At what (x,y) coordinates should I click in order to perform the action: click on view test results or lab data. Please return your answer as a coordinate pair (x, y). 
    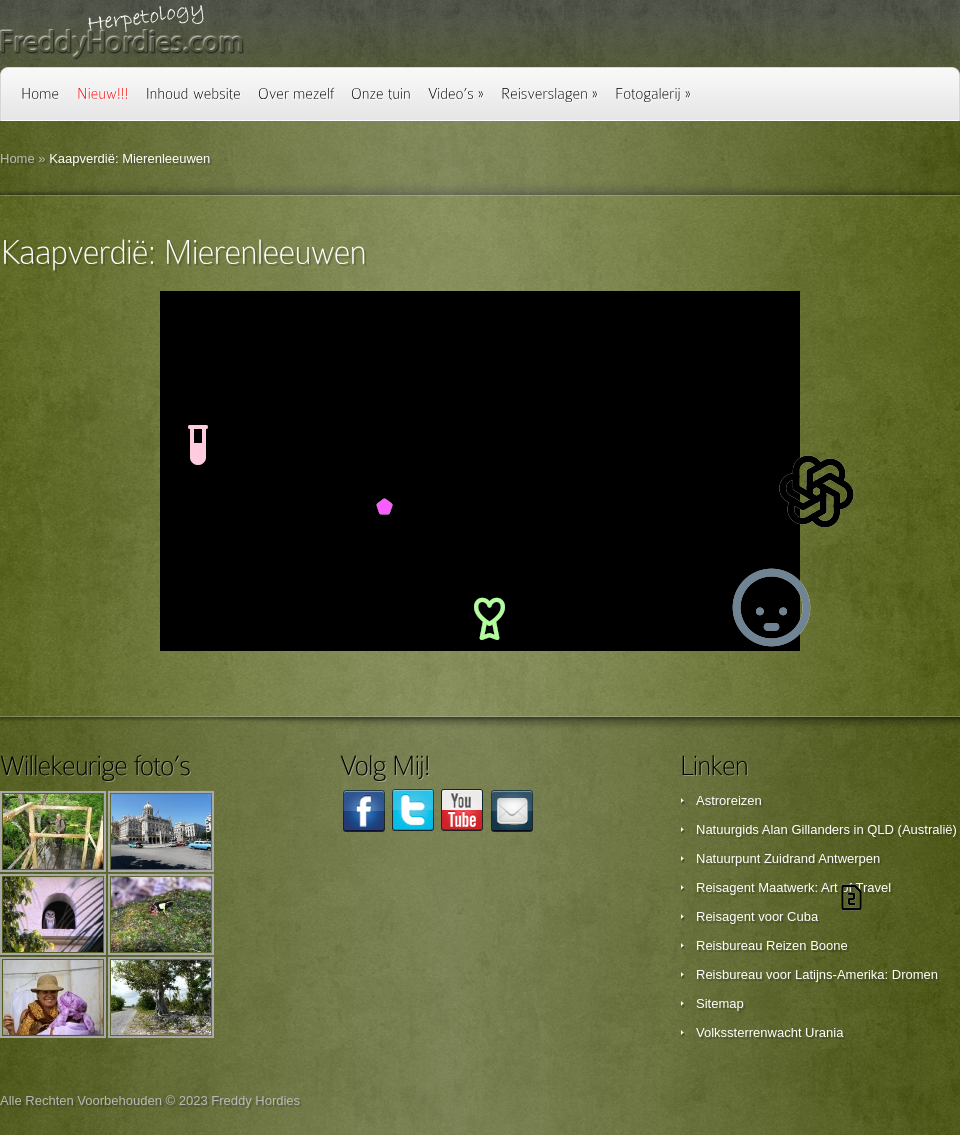
    Looking at the image, I should click on (198, 445).